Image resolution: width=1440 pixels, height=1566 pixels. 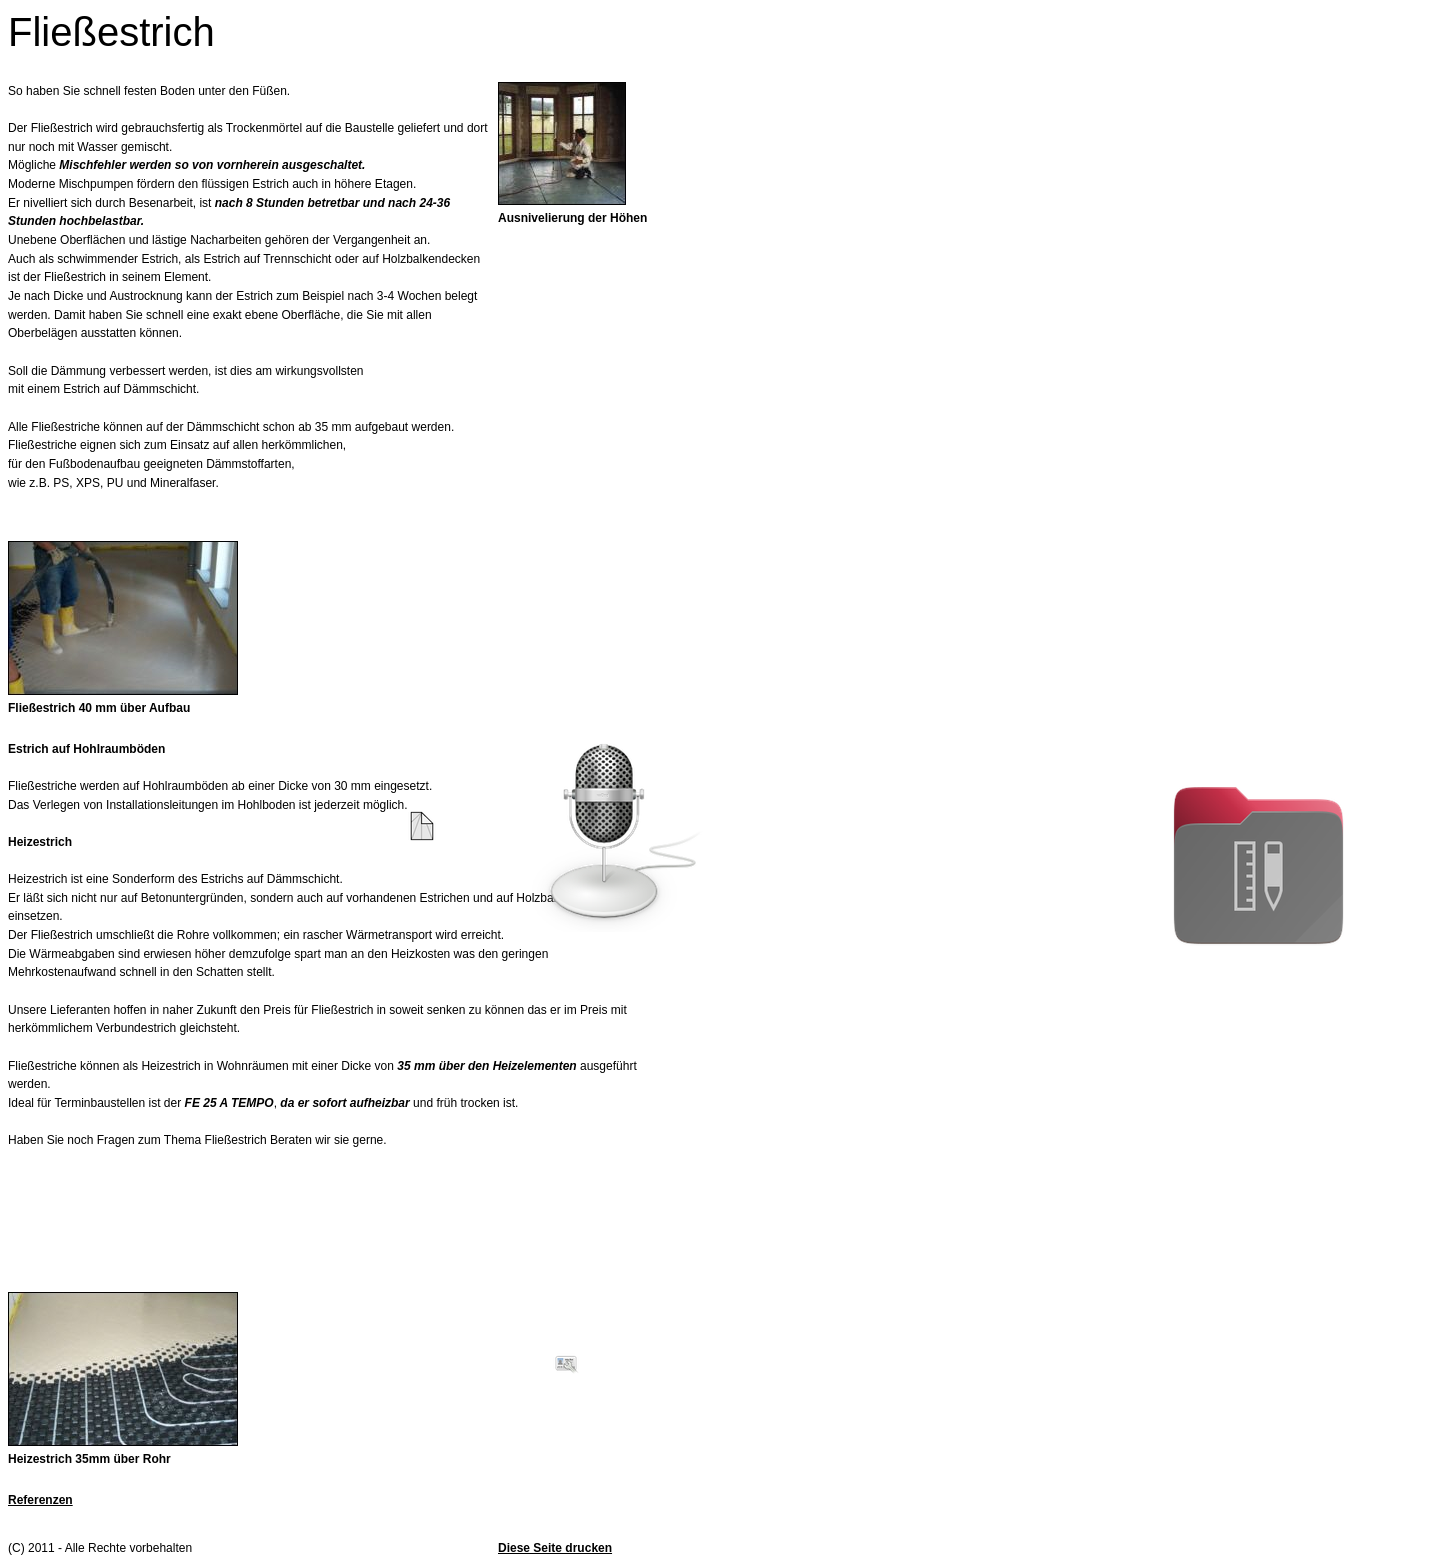 I want to click on access user account settings, so click(x=566, y=1362).